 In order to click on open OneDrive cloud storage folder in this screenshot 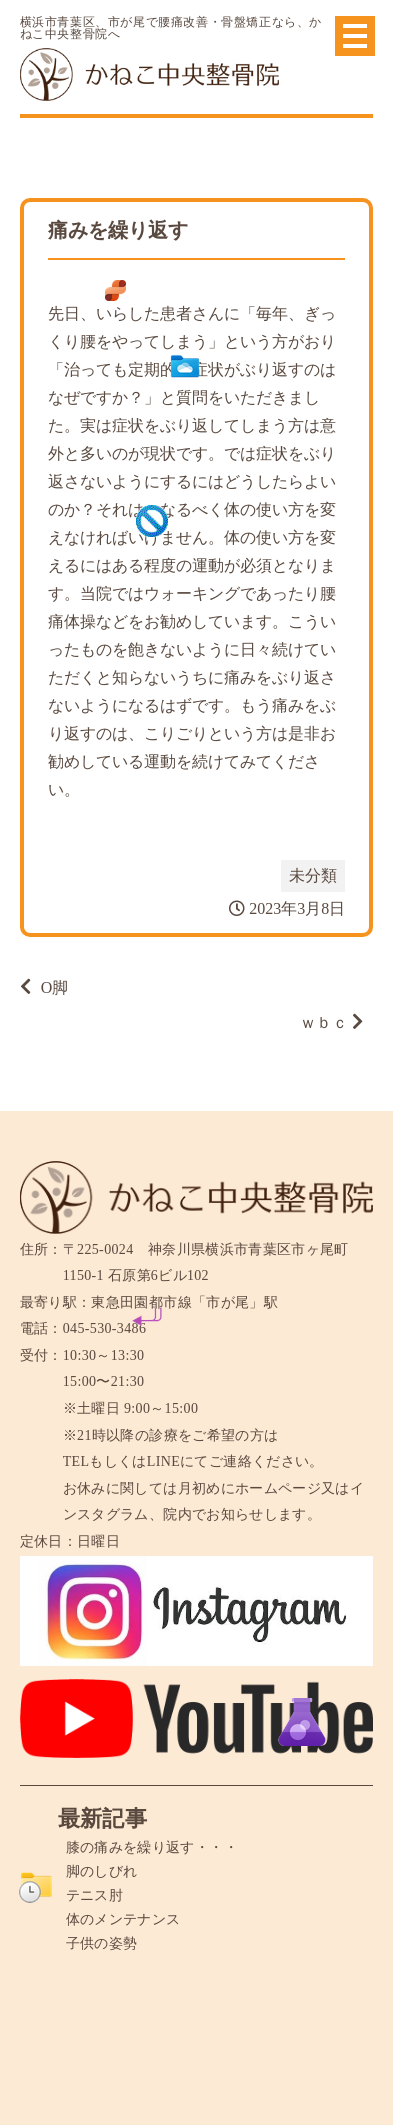, I will do `click(185, 367)`.